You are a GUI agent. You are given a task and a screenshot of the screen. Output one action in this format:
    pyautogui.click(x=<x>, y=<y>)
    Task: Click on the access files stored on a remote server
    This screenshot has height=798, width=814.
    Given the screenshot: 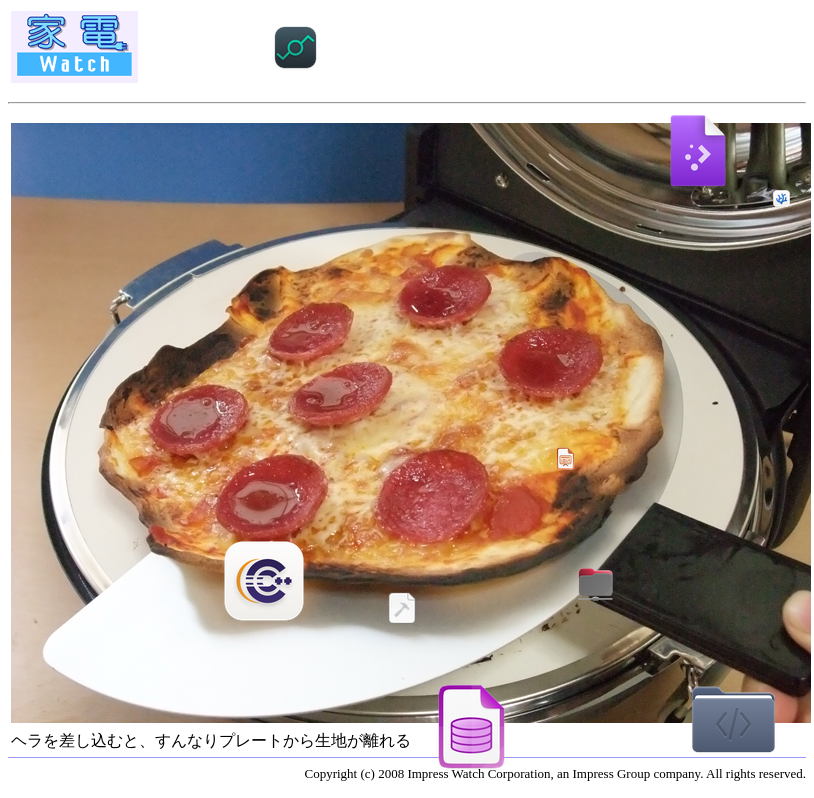 What is the action you would take?
    pyautogui.click(x=595, y=583)
    